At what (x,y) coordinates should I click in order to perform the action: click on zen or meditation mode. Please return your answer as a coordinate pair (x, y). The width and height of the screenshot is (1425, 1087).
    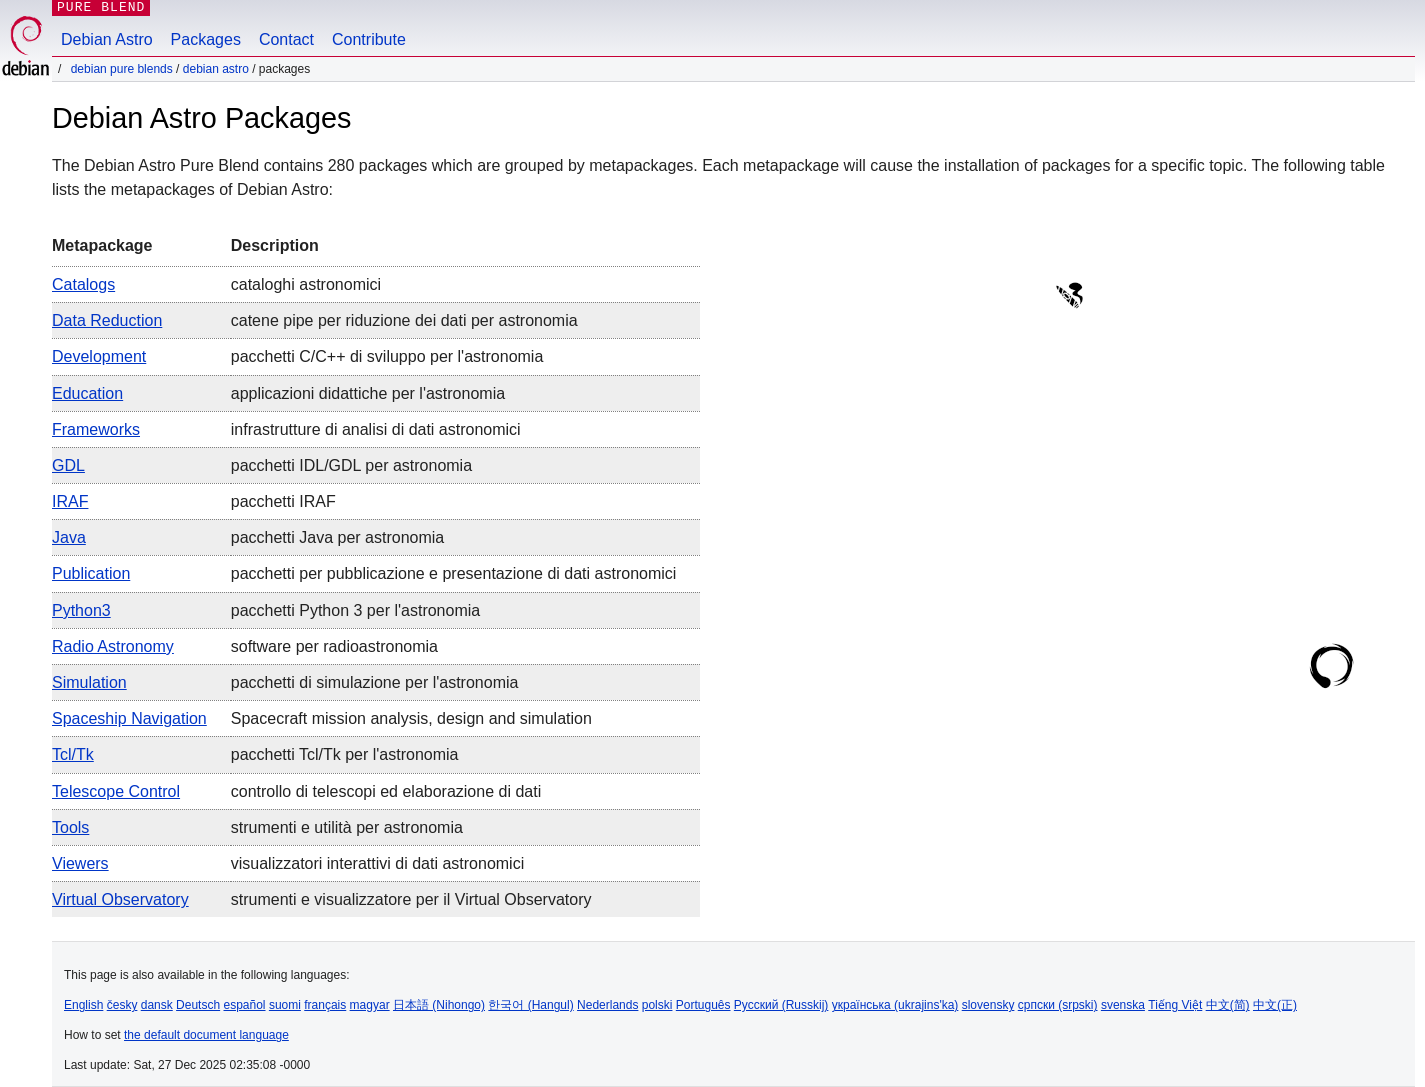
    Looking at the image, I should click on (1332, 666).